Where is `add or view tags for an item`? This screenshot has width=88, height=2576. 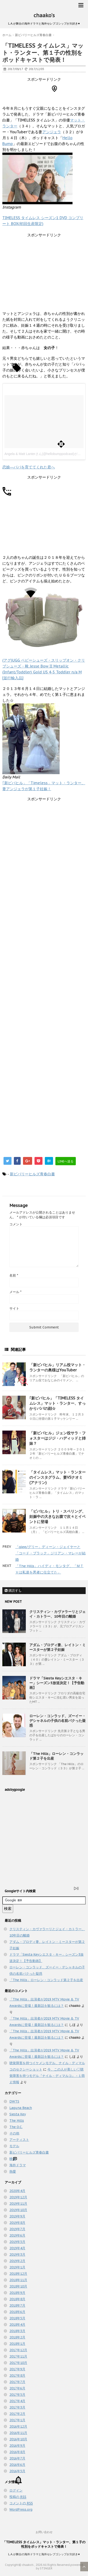 add or view tags for an item is located at coordinates (17, 368).